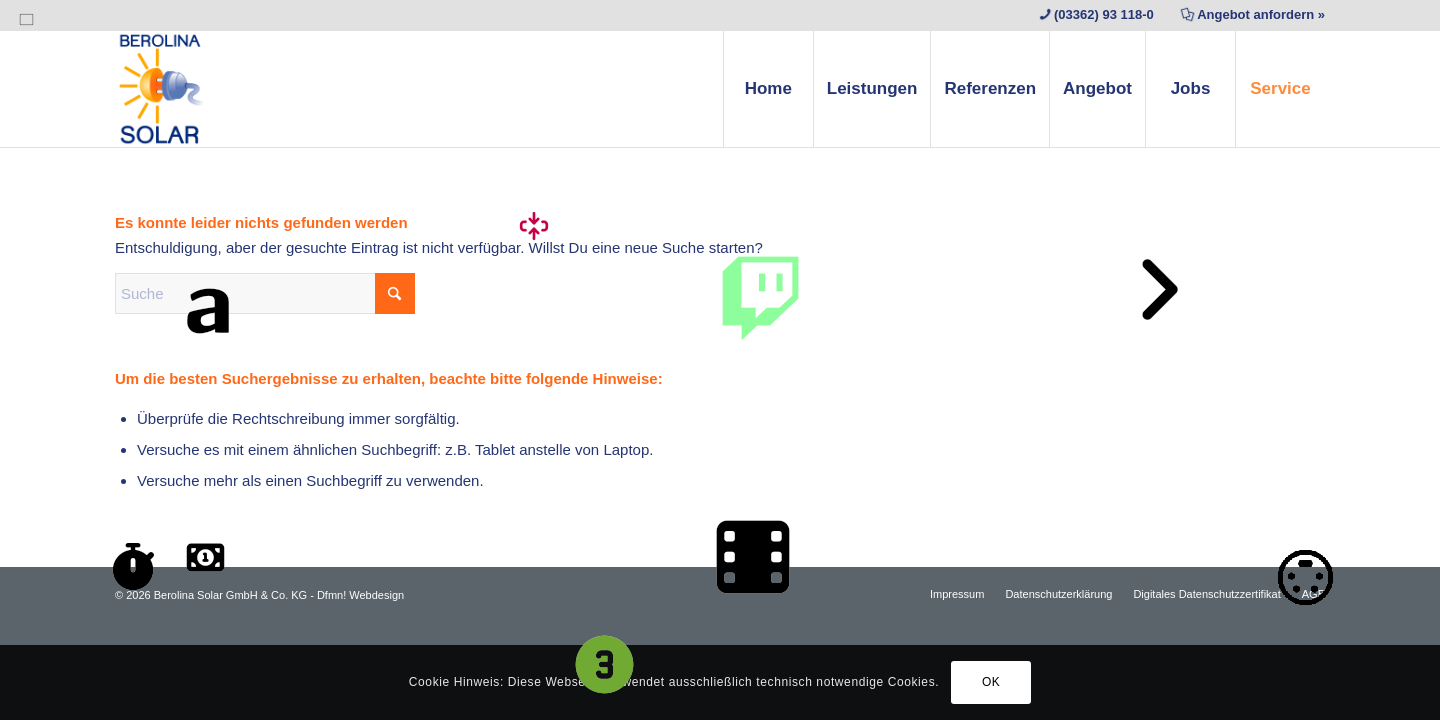 This screenshot has width=1440, height=720. What do you see at coordinates (760, 298) in the screenshot?
I see `open the Twitch app` at bounding box center [760, 298].